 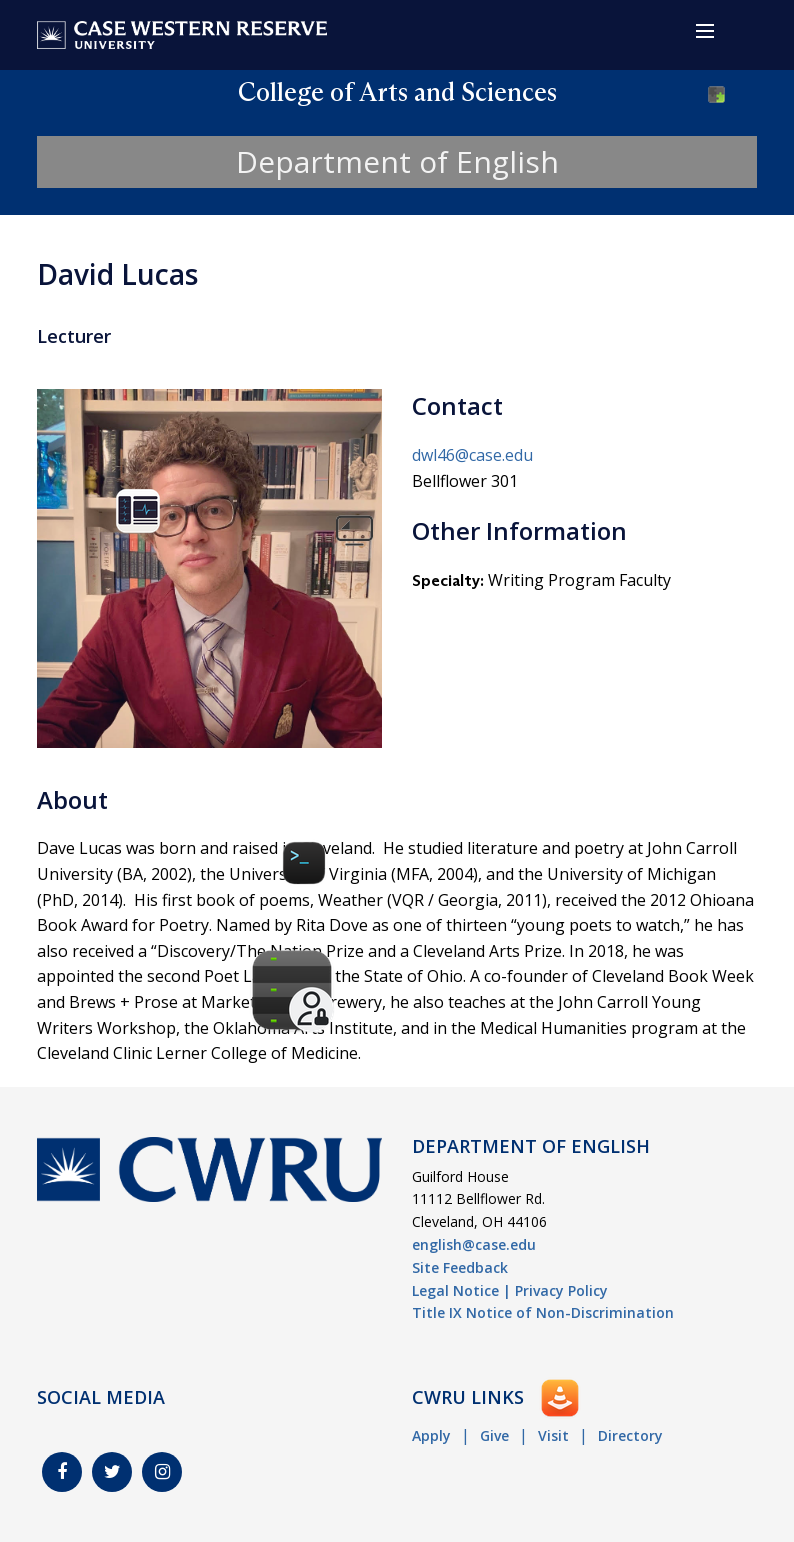 What do you see at coordinates (560, 1398) in the screenshot?
I see `open VLC media player` at bounding box center [560, 1398].